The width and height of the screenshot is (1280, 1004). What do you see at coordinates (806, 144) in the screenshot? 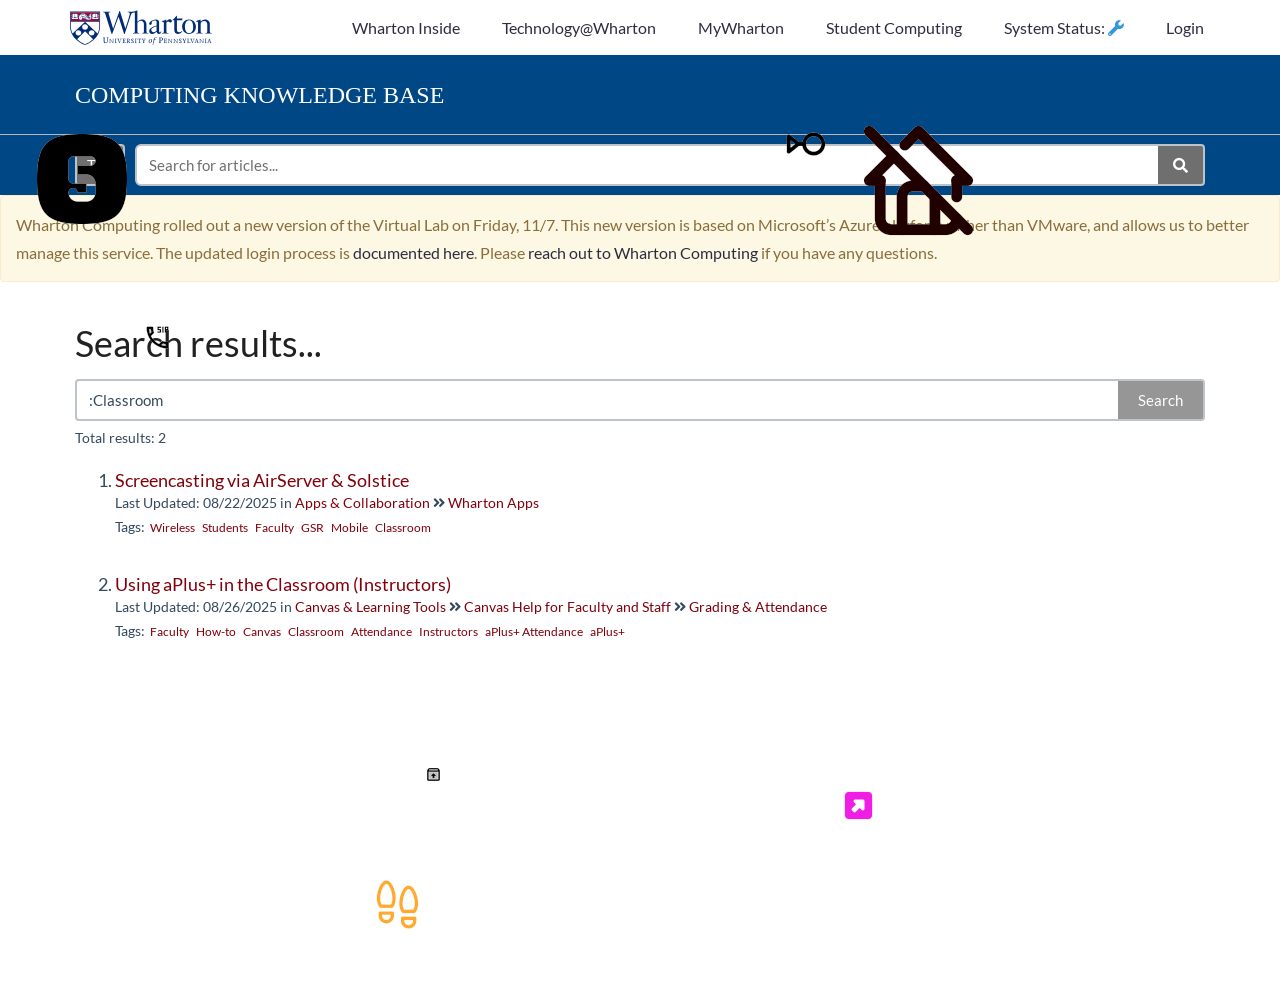
I see `select third gender or non-binary option` at bounding box center [806, 144].